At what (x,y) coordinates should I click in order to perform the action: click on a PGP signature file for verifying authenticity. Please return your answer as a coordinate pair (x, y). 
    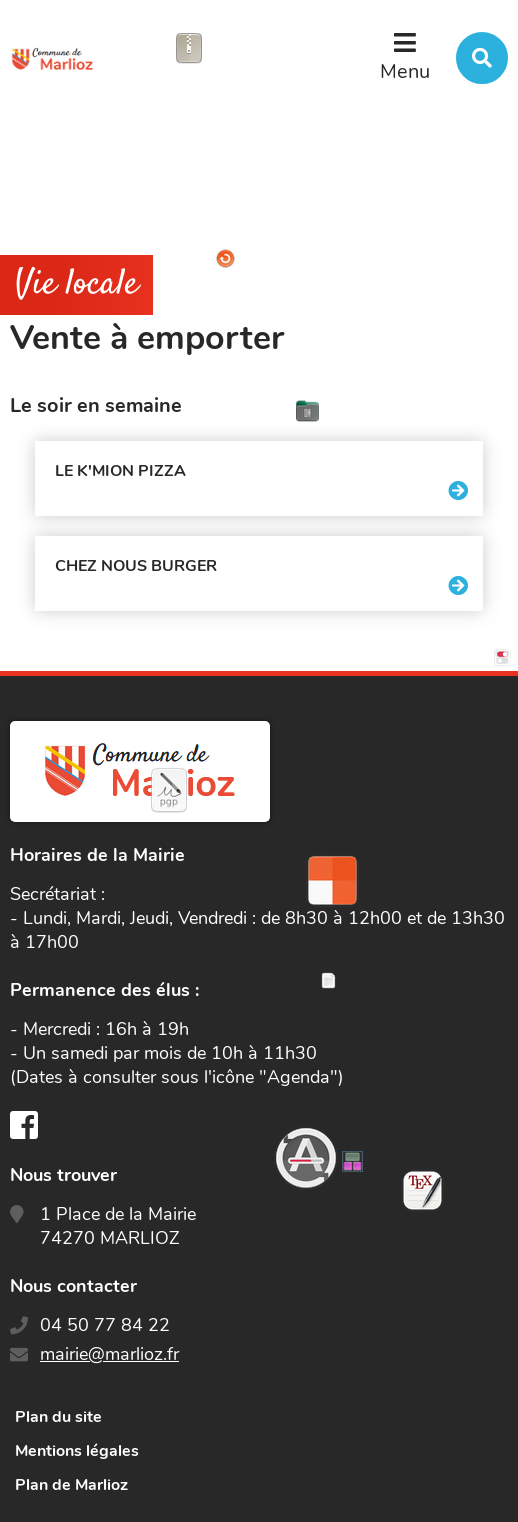
    Looking at the image, I should click on (169, 790).